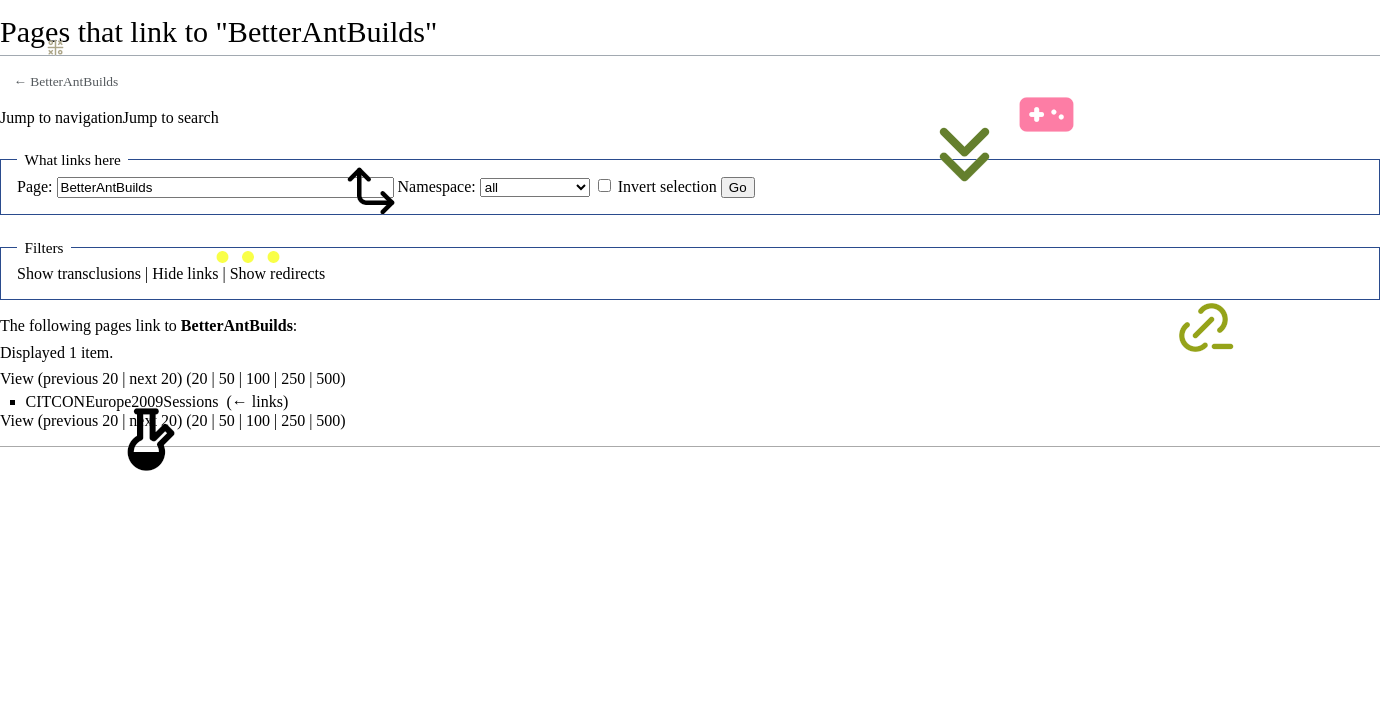 The image size is (1380, 720). Describe the element at coordinates (1203, 327) in the screenshot. I see `remove a link or hyperlink` at that location.